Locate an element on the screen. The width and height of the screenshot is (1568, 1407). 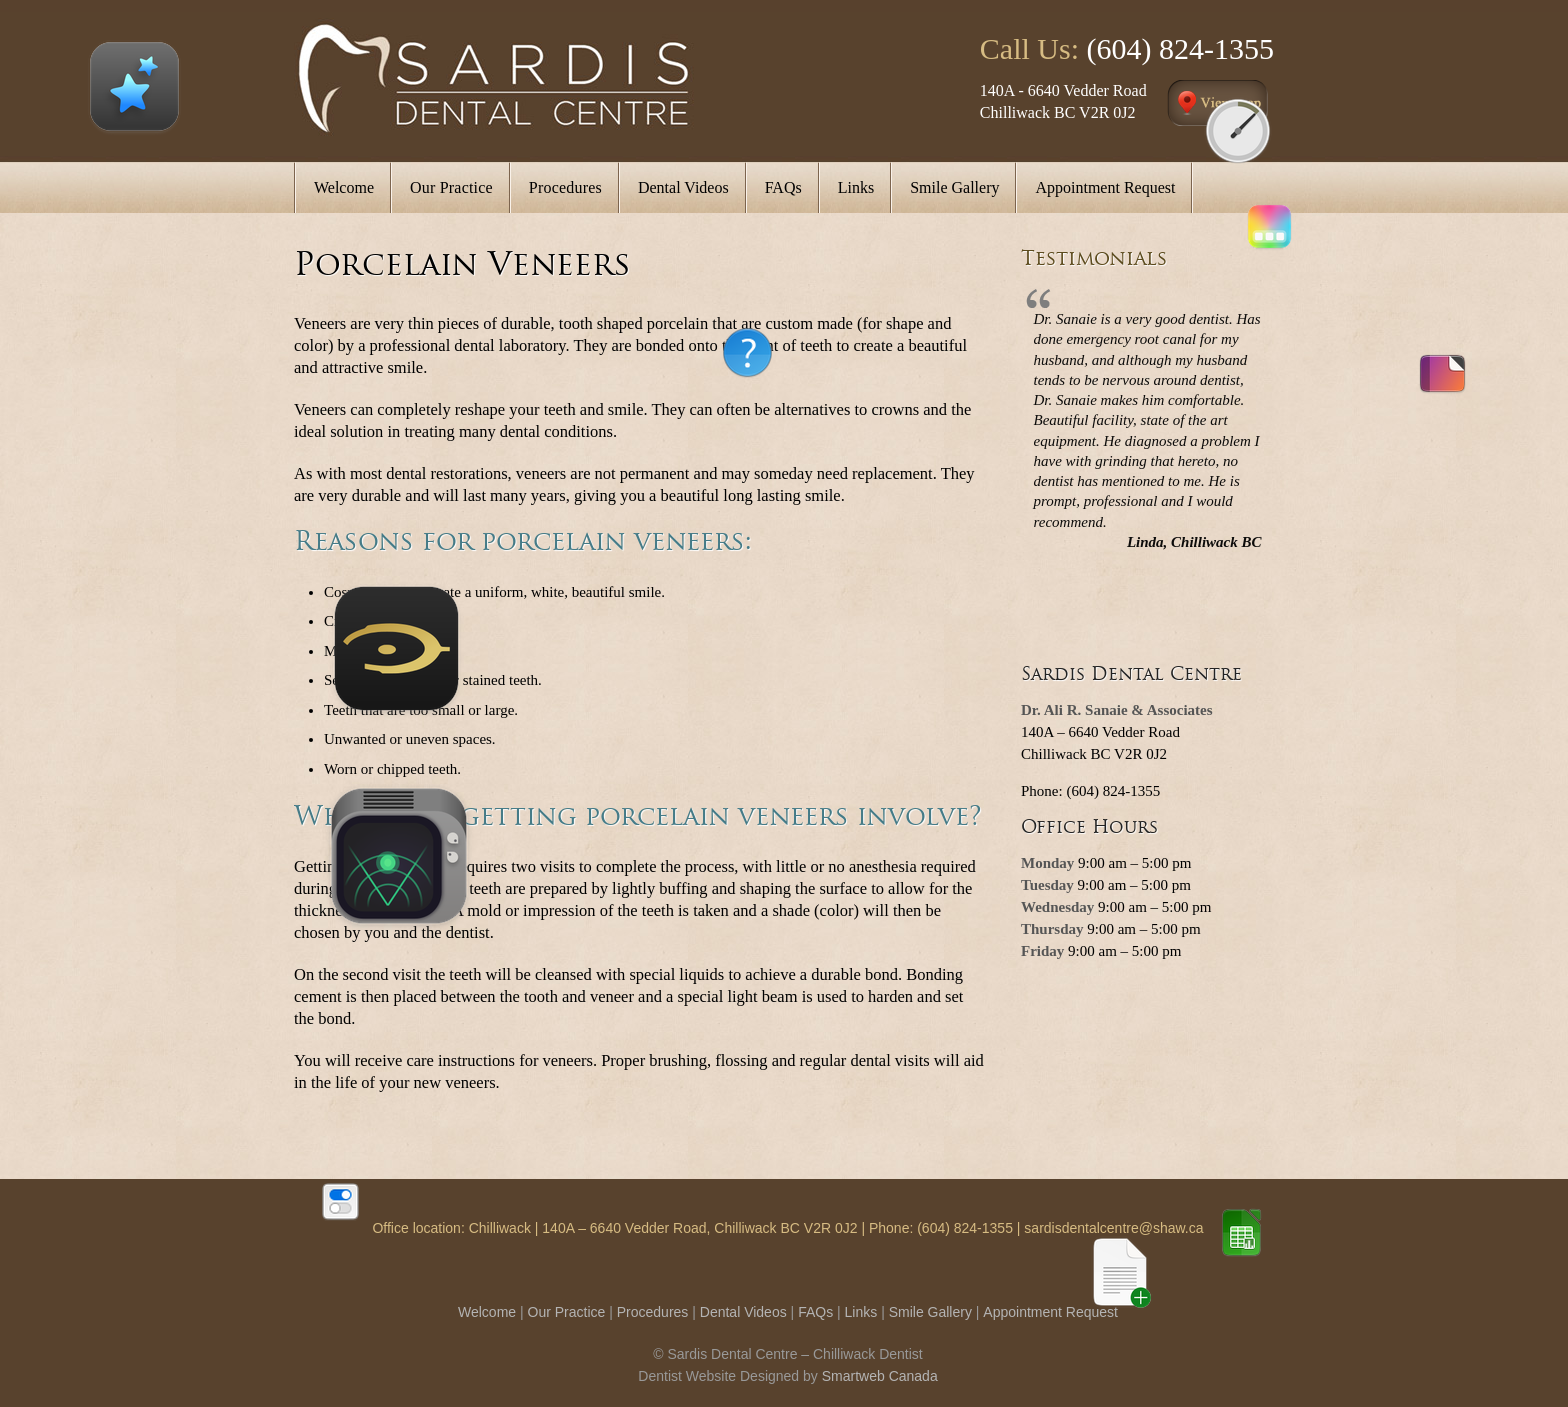
open the help center or documentation is located at coordinates (747, 352).